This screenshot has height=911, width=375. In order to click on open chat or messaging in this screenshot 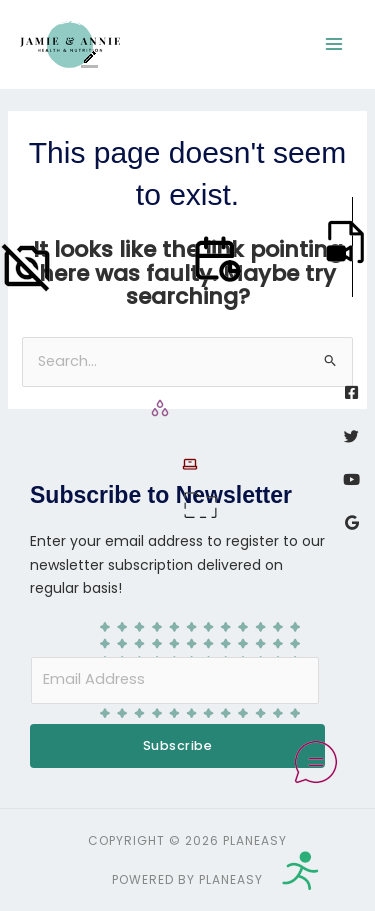, I will do `click(316, 762)`.